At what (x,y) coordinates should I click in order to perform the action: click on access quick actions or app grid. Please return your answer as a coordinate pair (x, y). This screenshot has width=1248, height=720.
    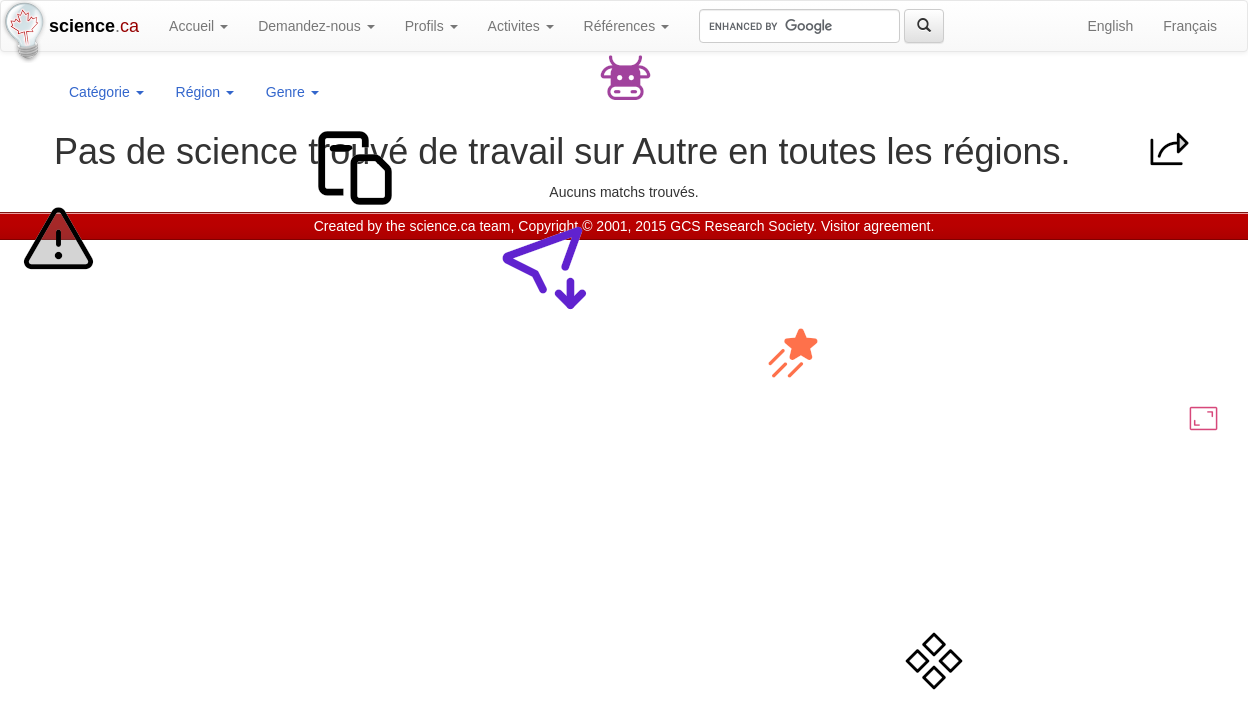
    Looking at the image, I should click on (934, 661).